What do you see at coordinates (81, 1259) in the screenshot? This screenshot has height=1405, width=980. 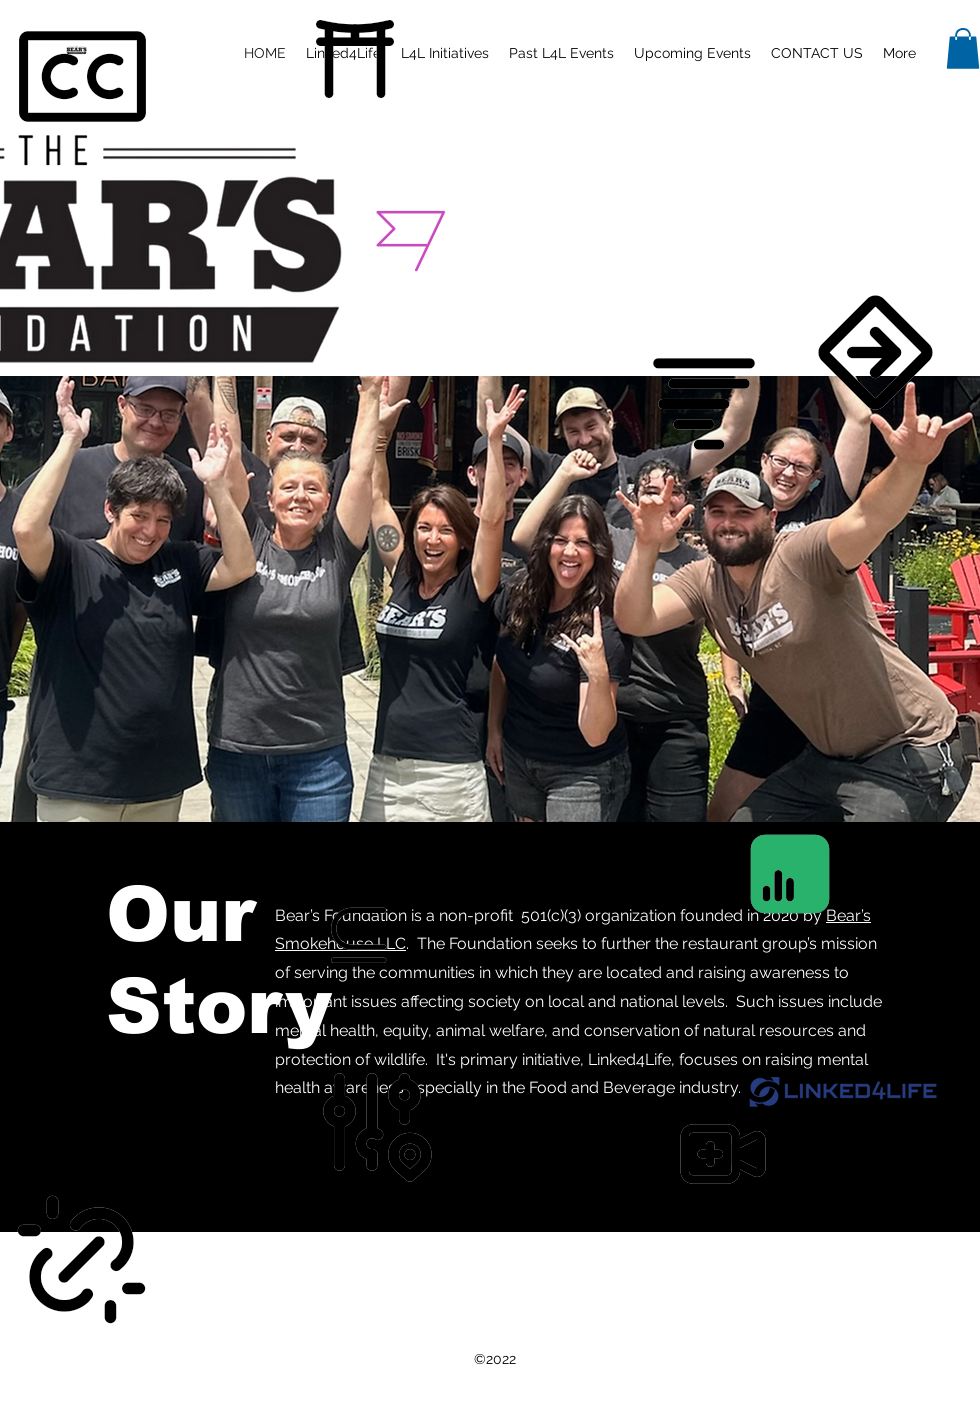 I see `remove or break a hyperlink` at bounding box center [81, 1259].